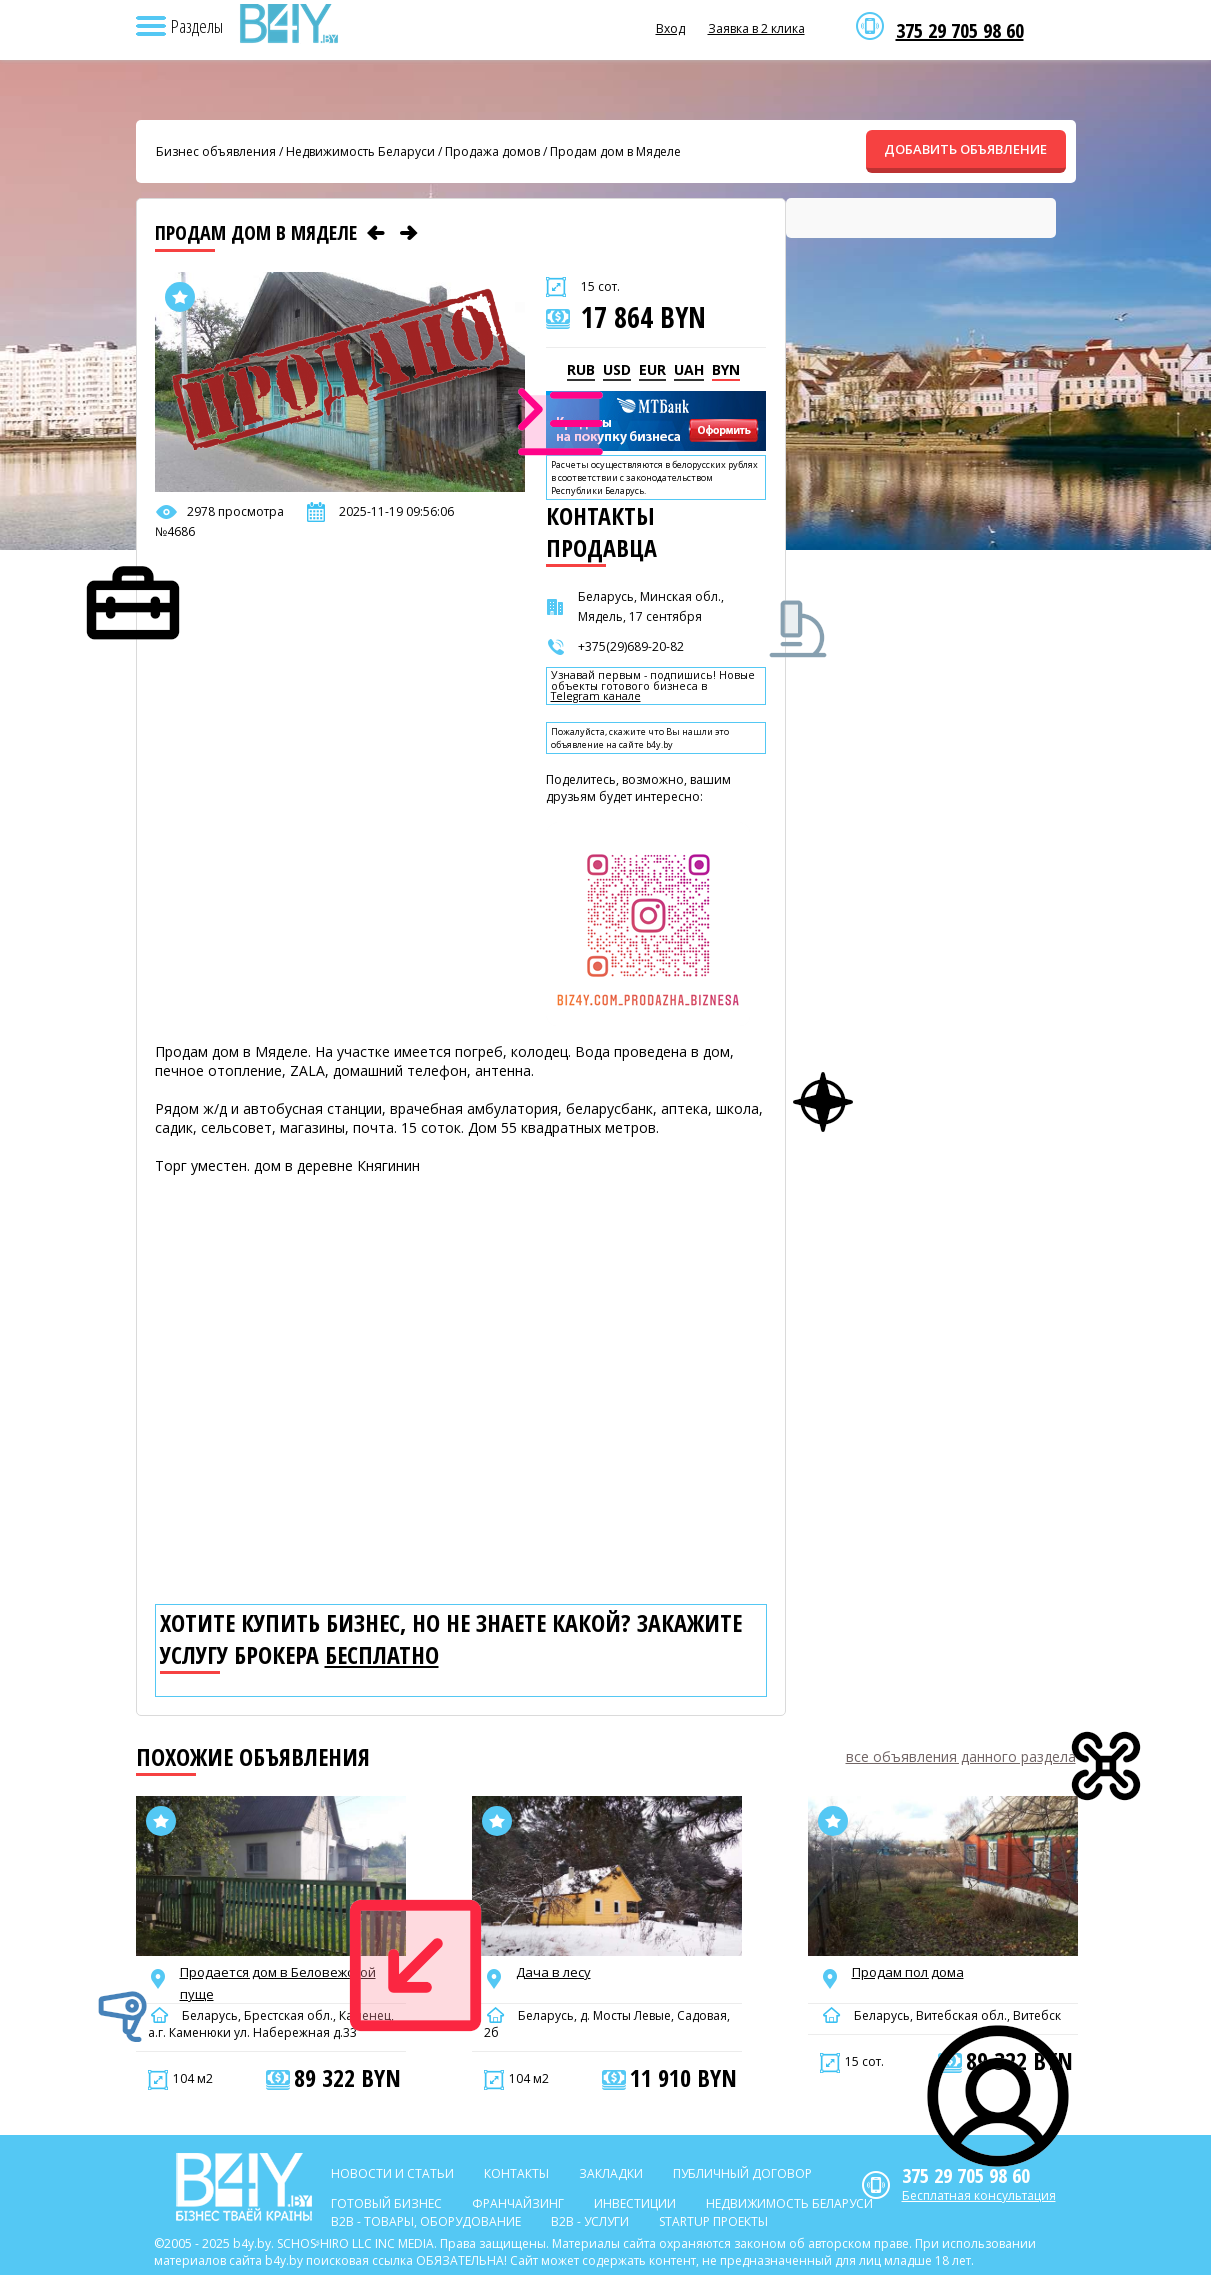 Image resolution: width=1211 pixels, height=2275 pixels. I want to click on access tools and utilities, so click(133, 606).